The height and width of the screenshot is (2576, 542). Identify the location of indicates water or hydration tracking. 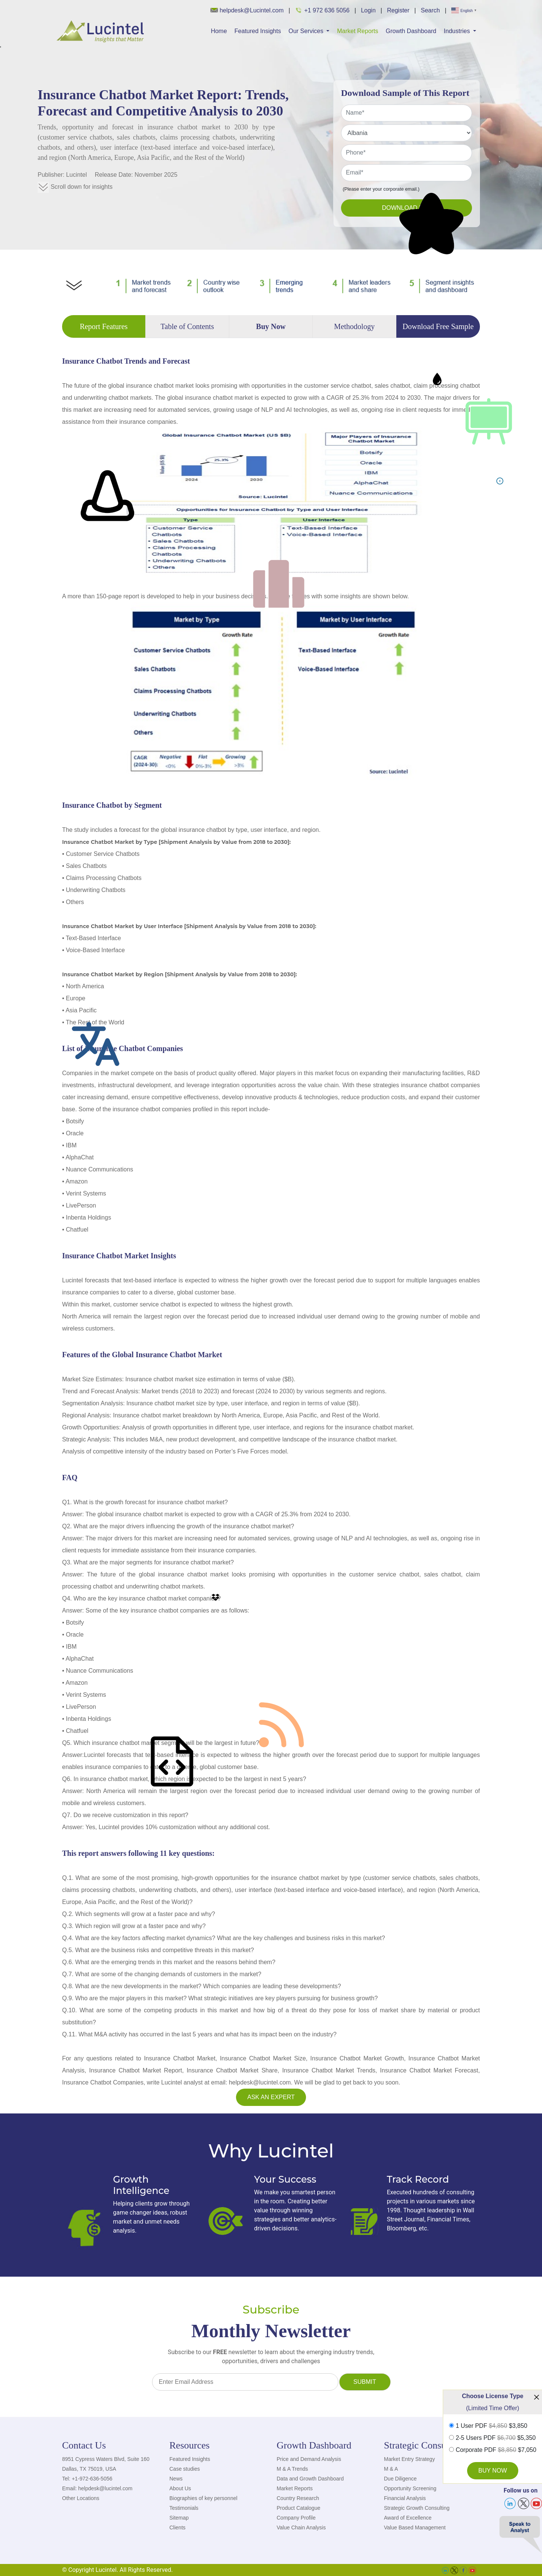
(437, 379).